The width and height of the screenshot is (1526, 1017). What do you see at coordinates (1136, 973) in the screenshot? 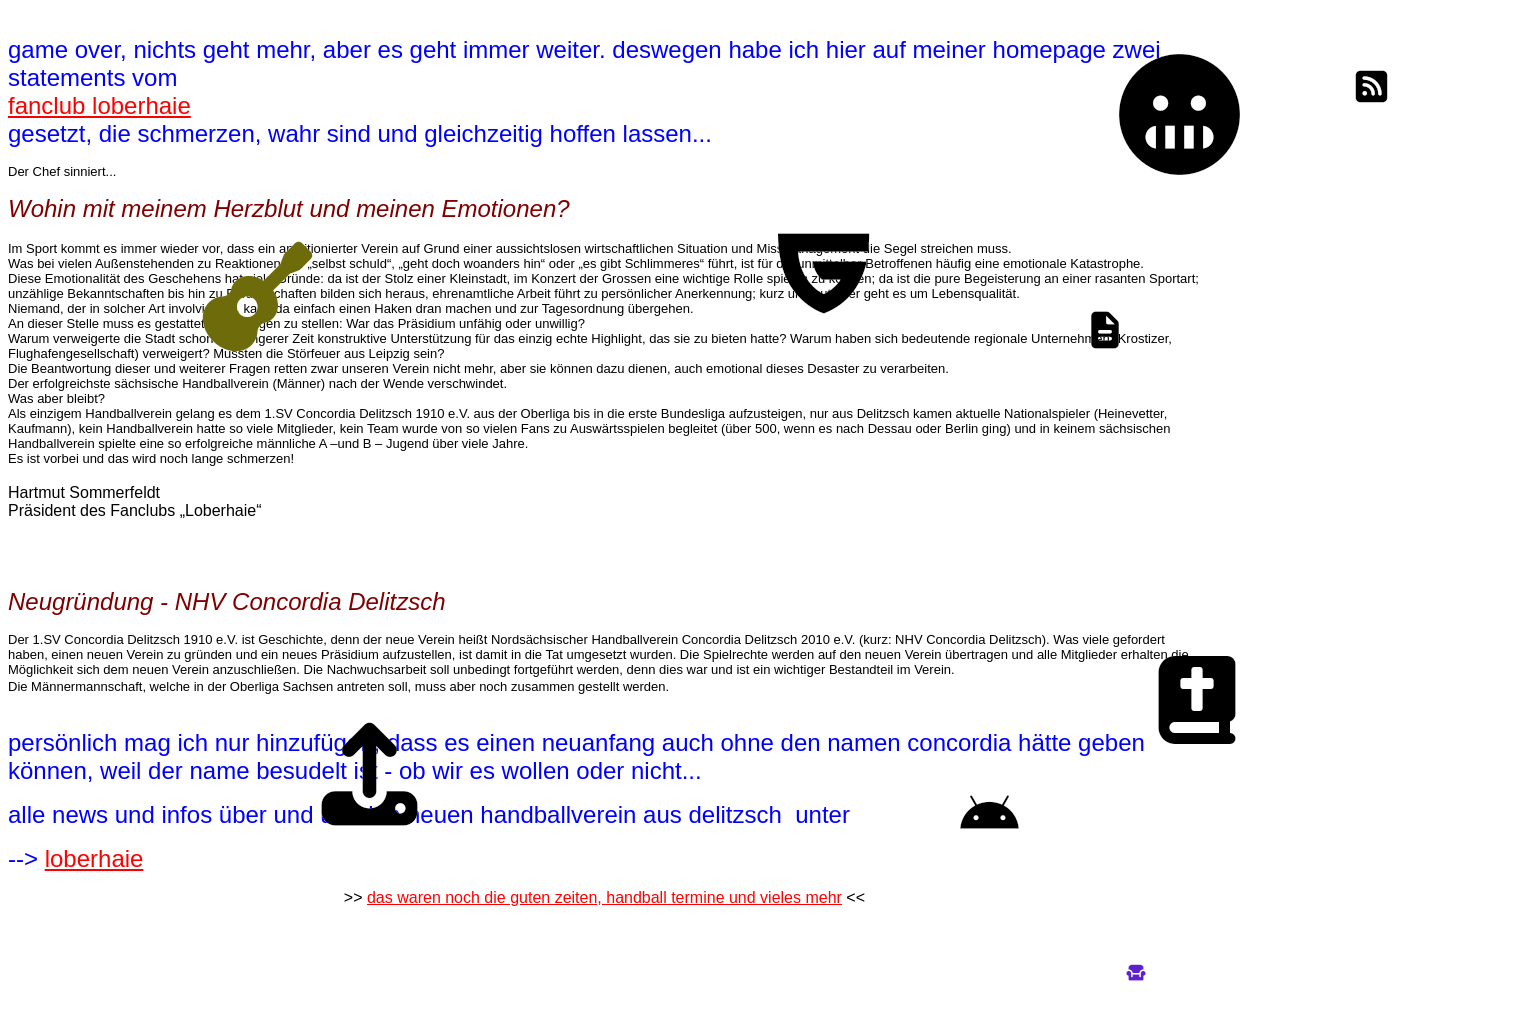
I see `browse furniture or home decor items` at bounding box center [1136, 973].